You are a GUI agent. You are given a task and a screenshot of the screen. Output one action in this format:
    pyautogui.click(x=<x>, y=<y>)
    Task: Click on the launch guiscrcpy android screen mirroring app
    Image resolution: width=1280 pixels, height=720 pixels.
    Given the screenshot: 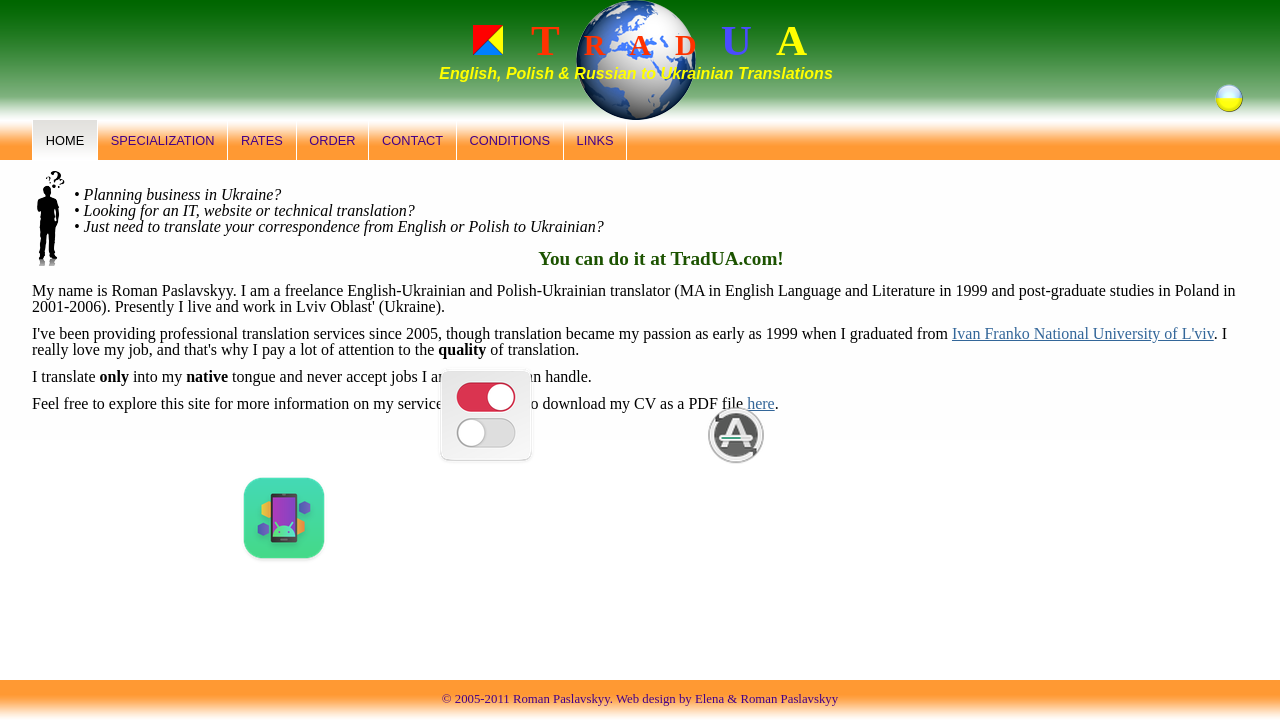 What is the action you would take?
    pyautogui.click(x=284, y=518)
    